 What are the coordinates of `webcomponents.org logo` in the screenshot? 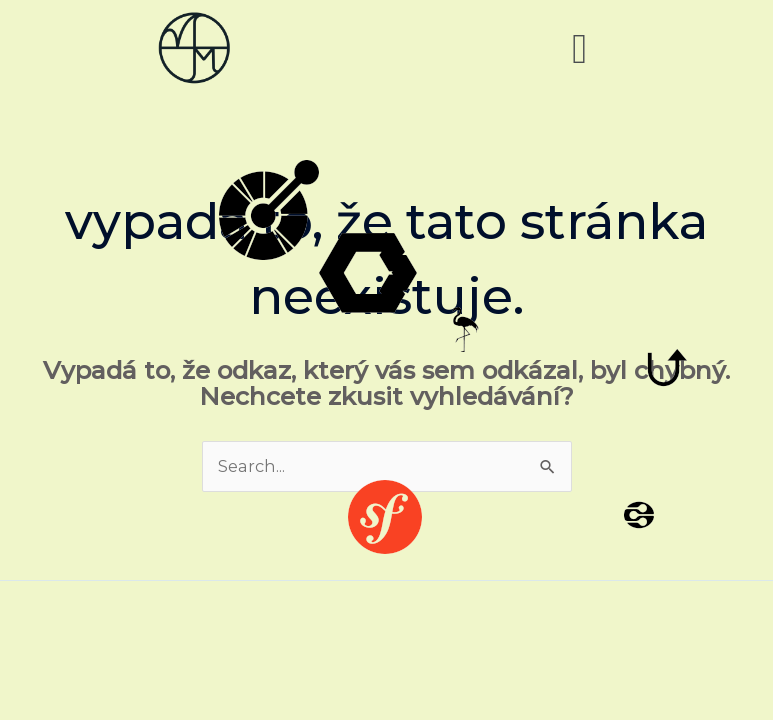 It's located at (368, 273).